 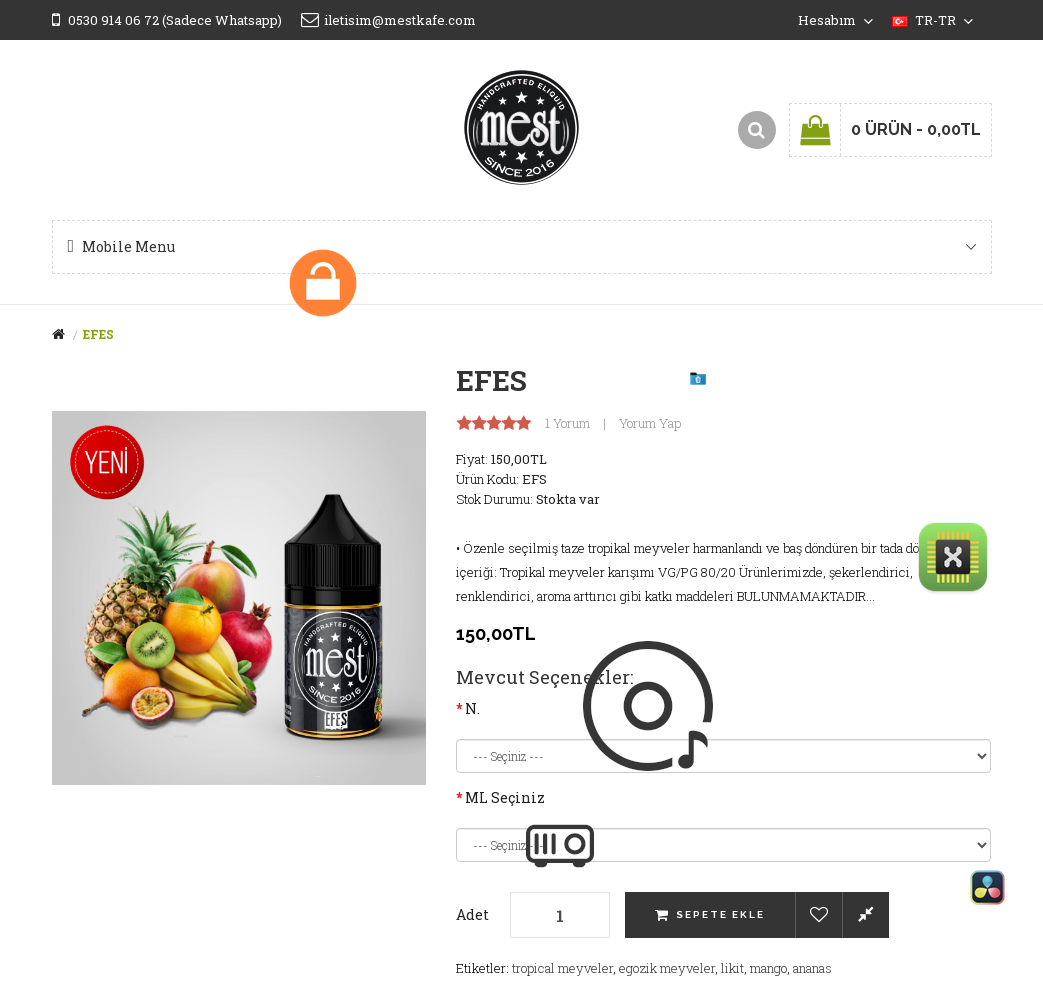 I want to click on indicates an unlocked or unsecured item, so click(x=323, y=283).